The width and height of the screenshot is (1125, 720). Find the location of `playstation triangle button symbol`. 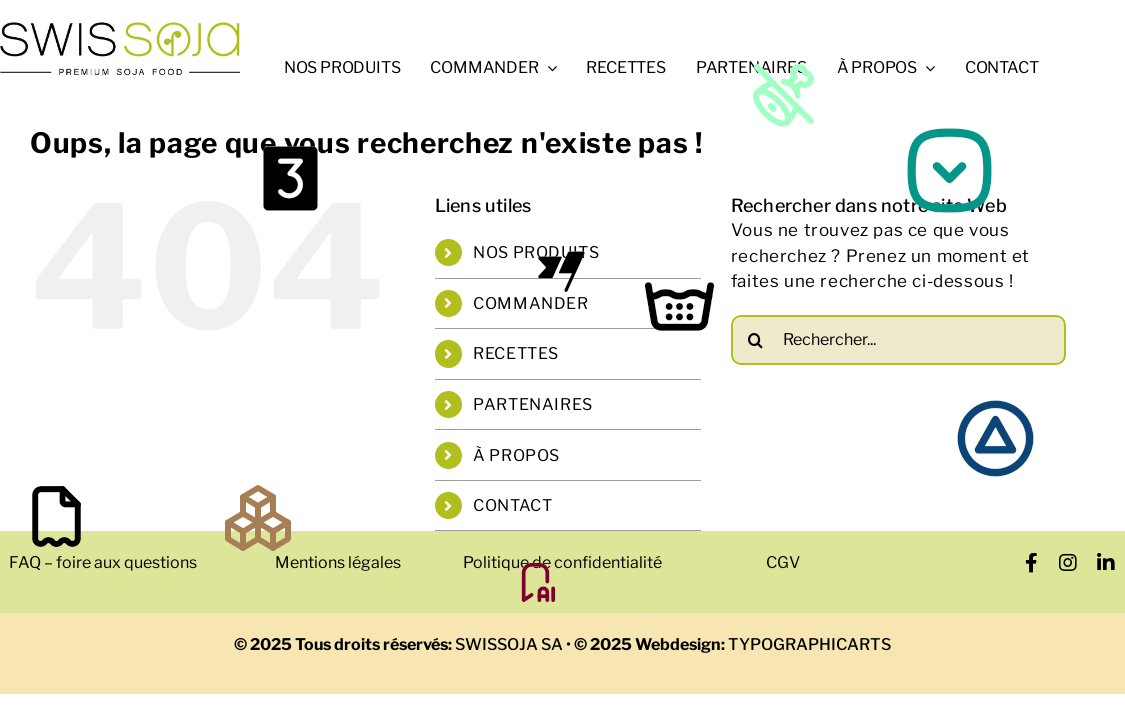

playstation triangle button symbol is located at coordinates (995, 438).